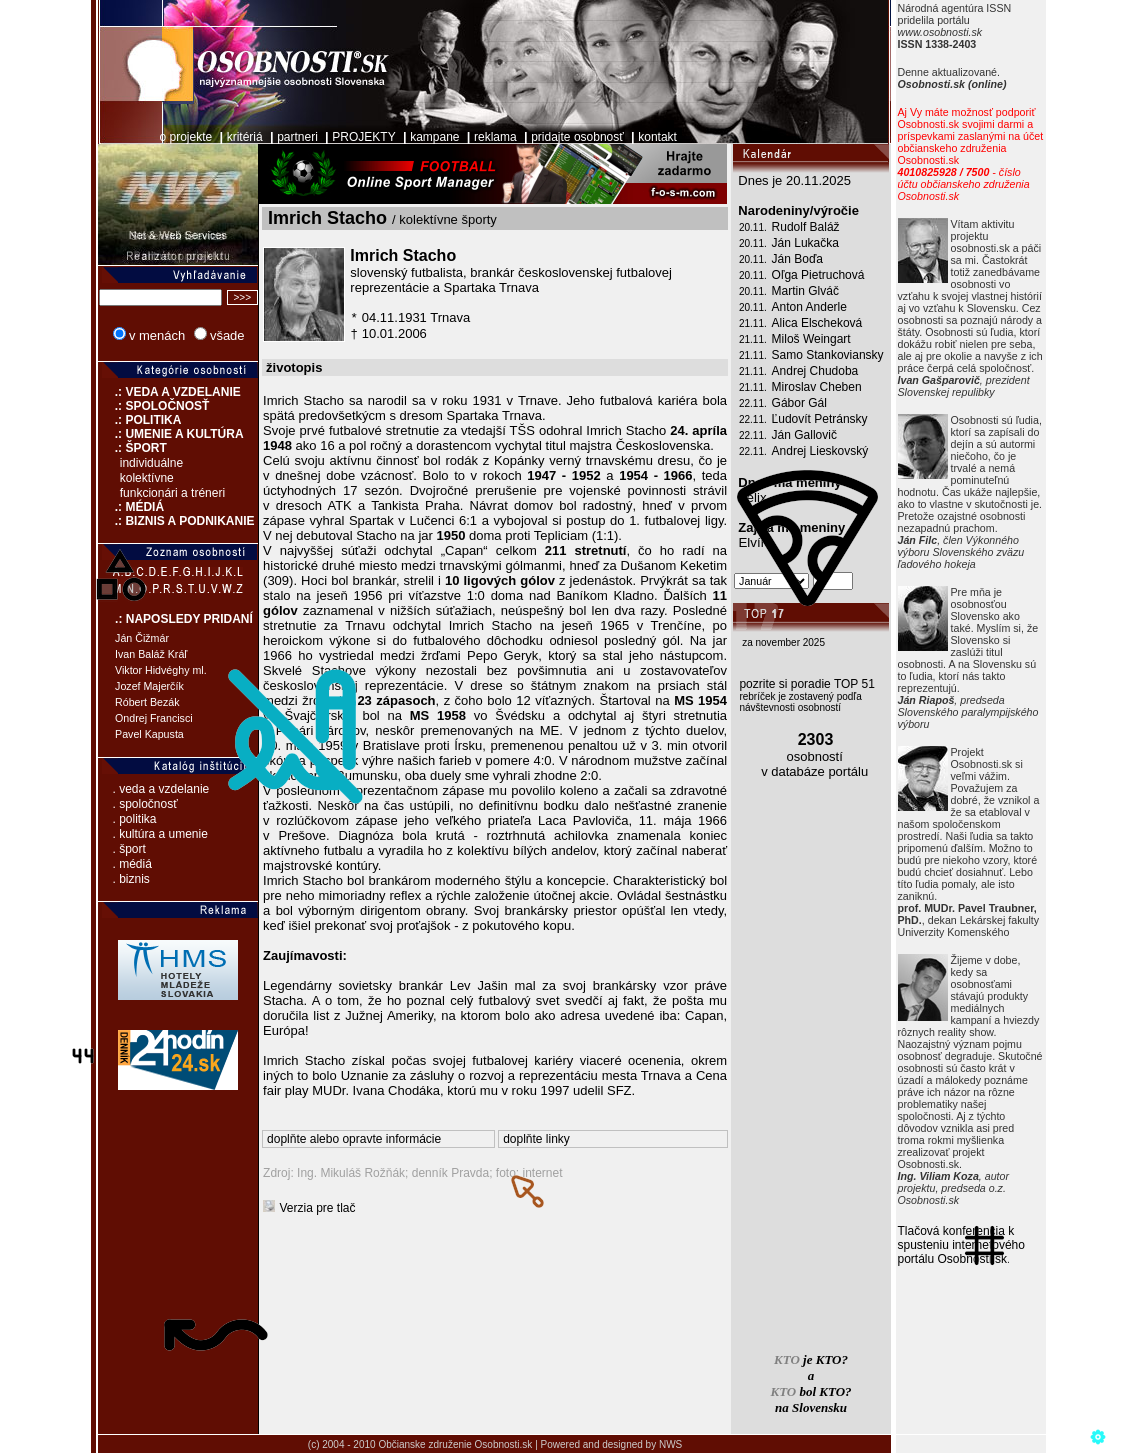  Describe the element at coordinates (984, 1245) in the screenshot. I see `view items in grid layout` at that location.